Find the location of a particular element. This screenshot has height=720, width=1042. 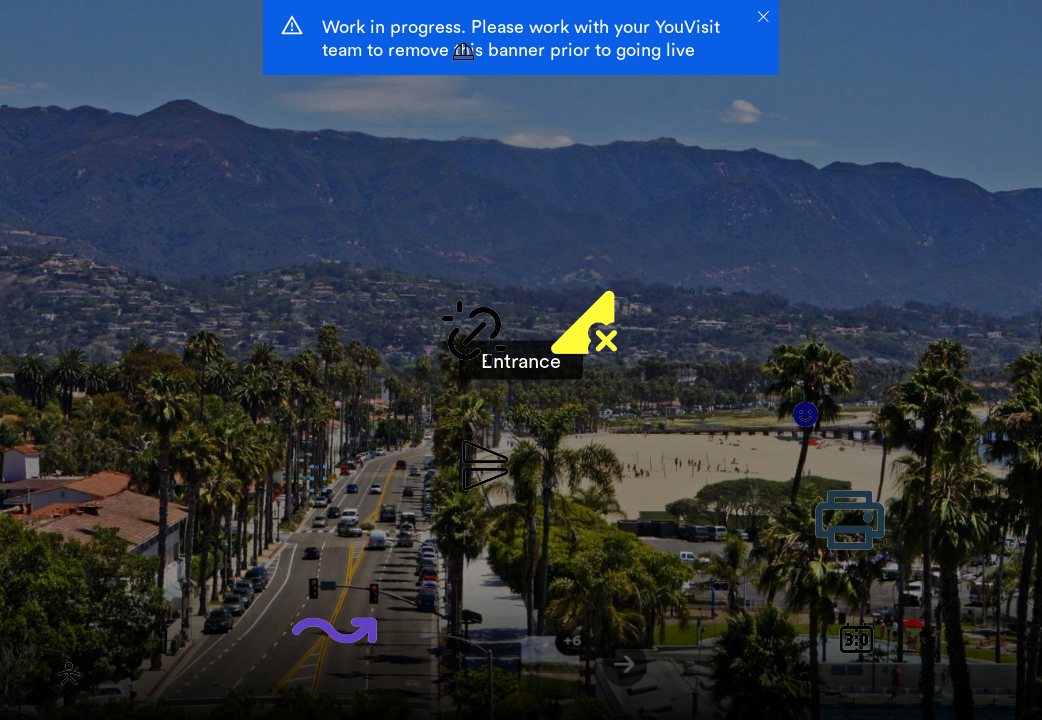

view user profile is located at coordinates (69, 674).